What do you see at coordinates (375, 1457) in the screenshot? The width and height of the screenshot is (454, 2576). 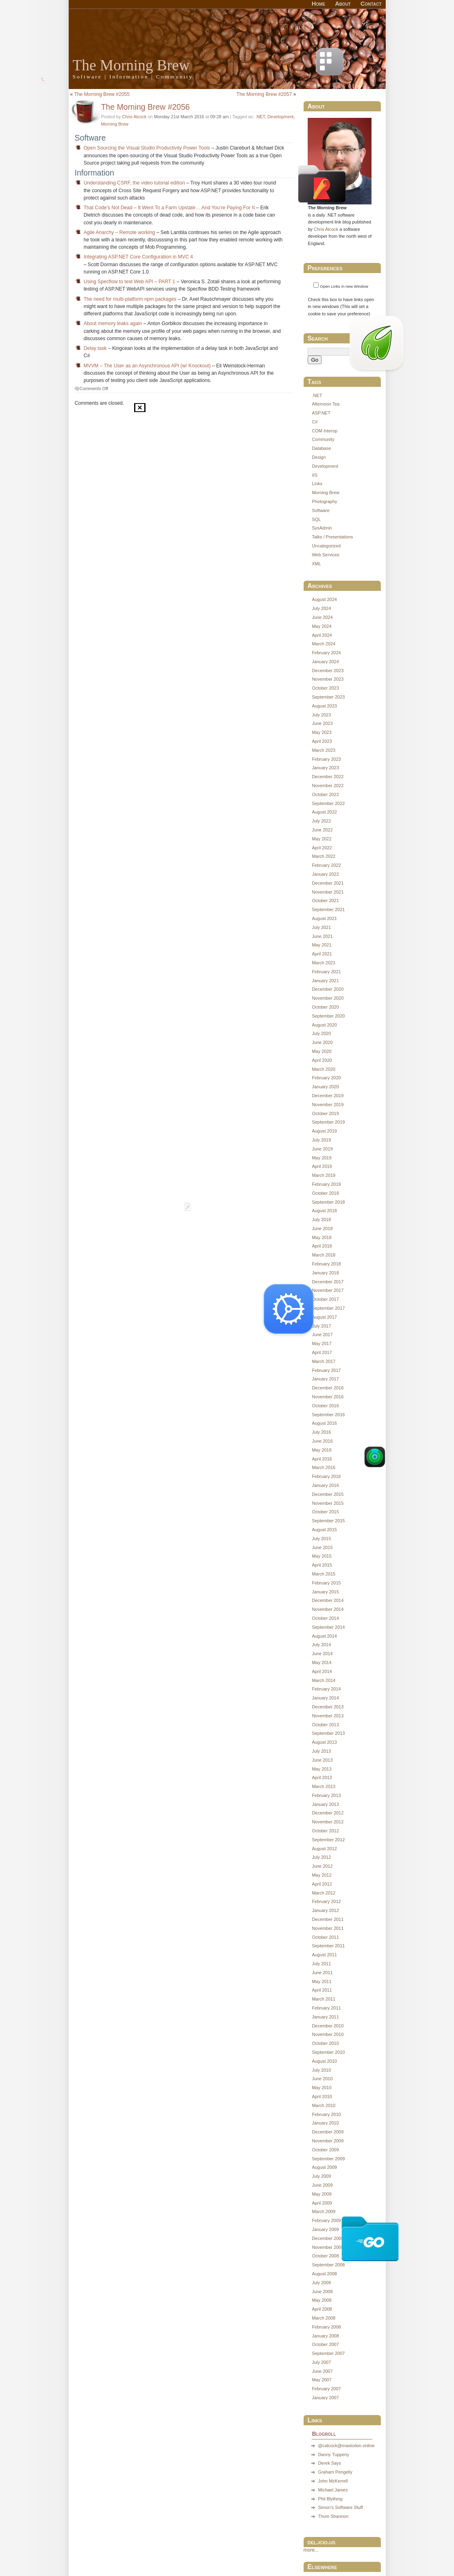 I see `open find my app to locate devices` at bounding box center [375, 1457].